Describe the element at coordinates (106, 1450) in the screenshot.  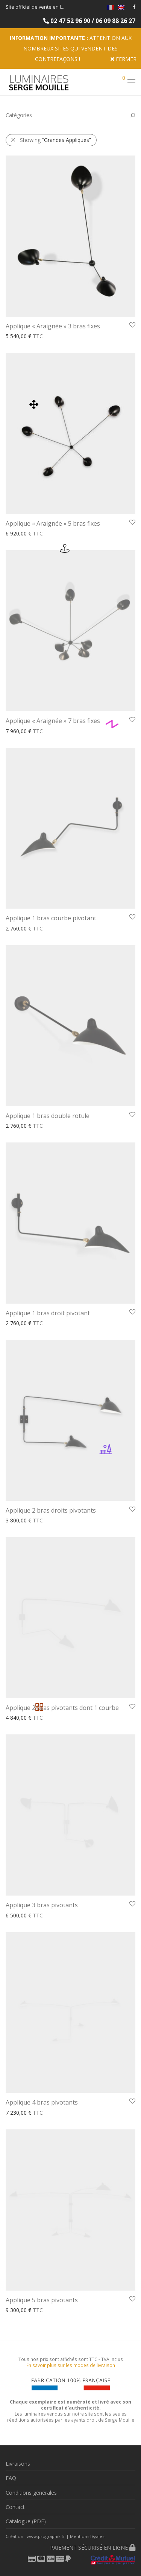
I see `view nearby parks or green spaces` at that location.